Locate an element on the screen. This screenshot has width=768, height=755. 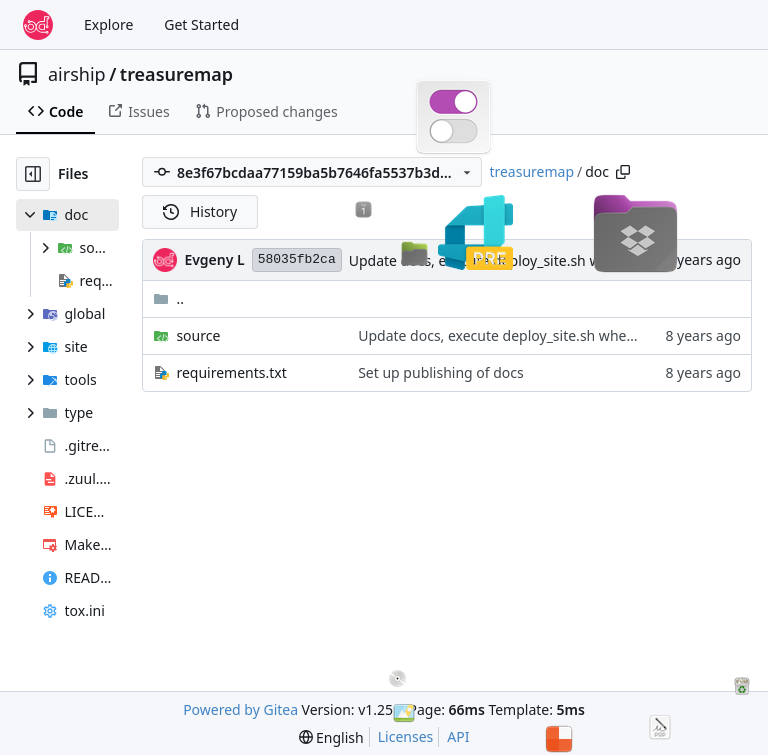
open gnome tweaks to customize desktop settings is located at coordinates (453, 116).